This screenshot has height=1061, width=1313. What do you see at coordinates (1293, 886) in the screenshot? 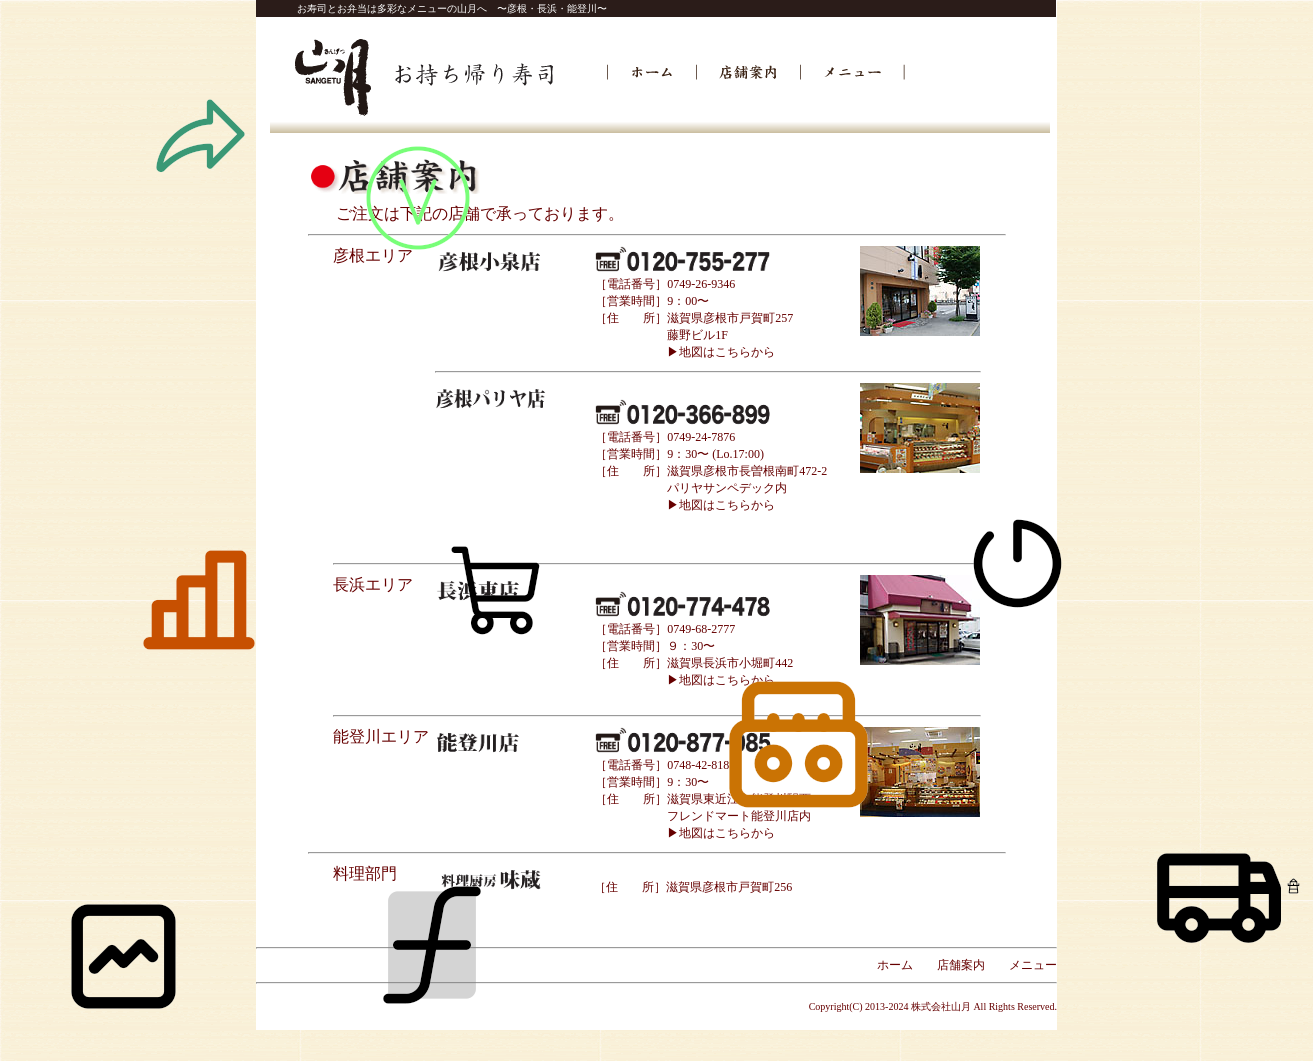
I see `access website accessibility or performance insights` at bounding box center [1293, 886].